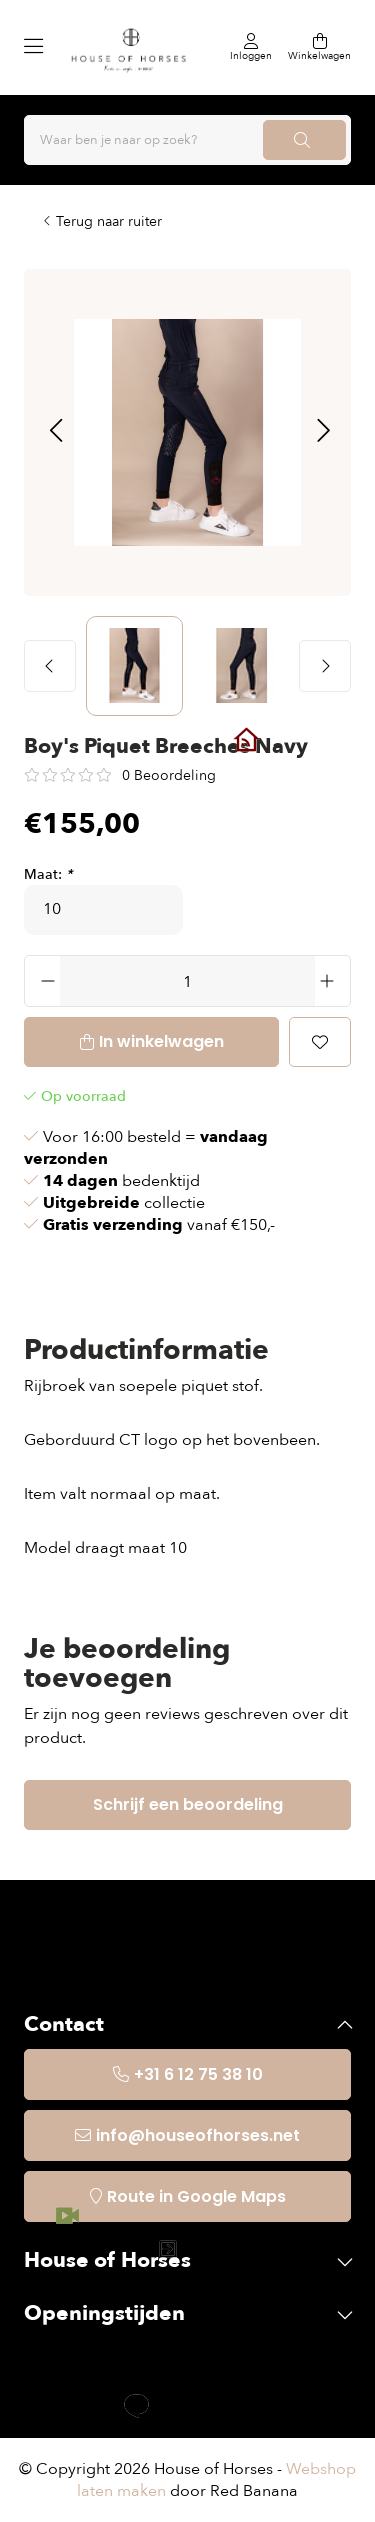 This screenshot has height=2522, width=375. Describe the element at coordinates (246, 740) in the screenshot. I see `access home network settings` at that location.